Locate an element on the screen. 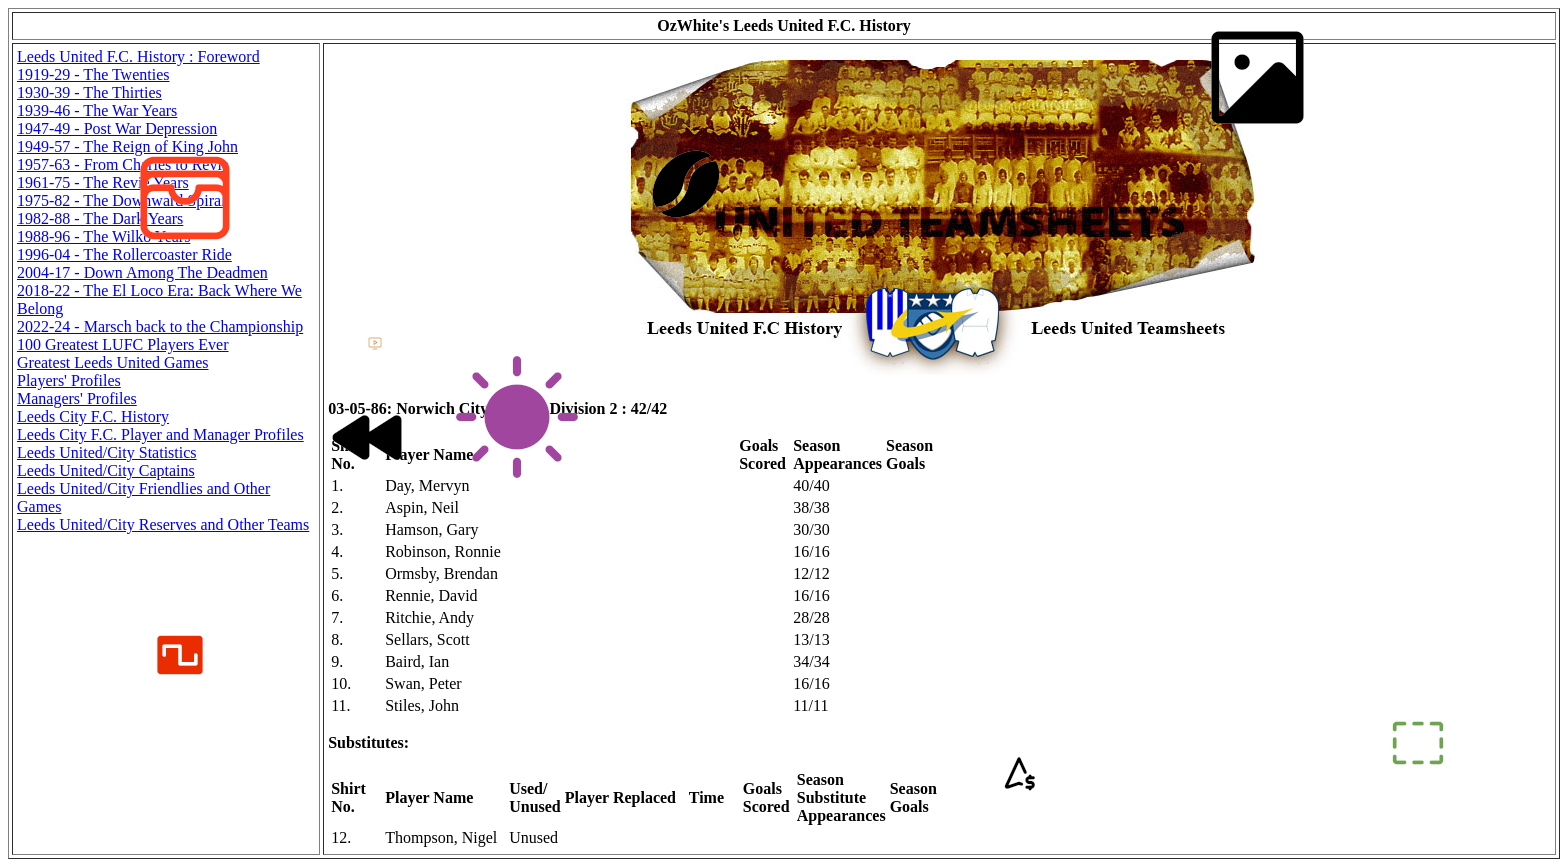 The width and height of the screenshot is (1568, 867). switch to light mode is located at coordinates (517, 417).